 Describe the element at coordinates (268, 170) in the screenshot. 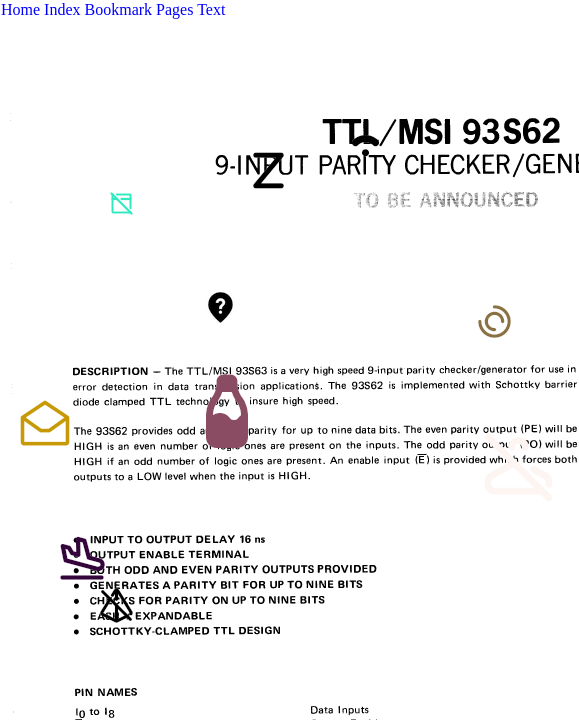

I see `indicates items starting with the letter Z in an alphabetical list` at that location.